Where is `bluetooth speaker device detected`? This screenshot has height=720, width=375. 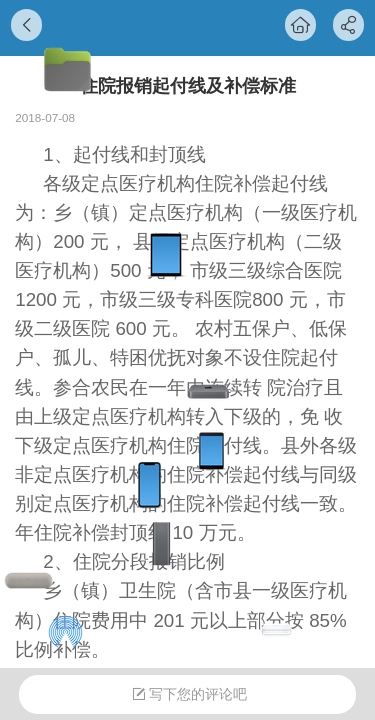
bluetooth speaker device detected is located at coordinates (28, 580).